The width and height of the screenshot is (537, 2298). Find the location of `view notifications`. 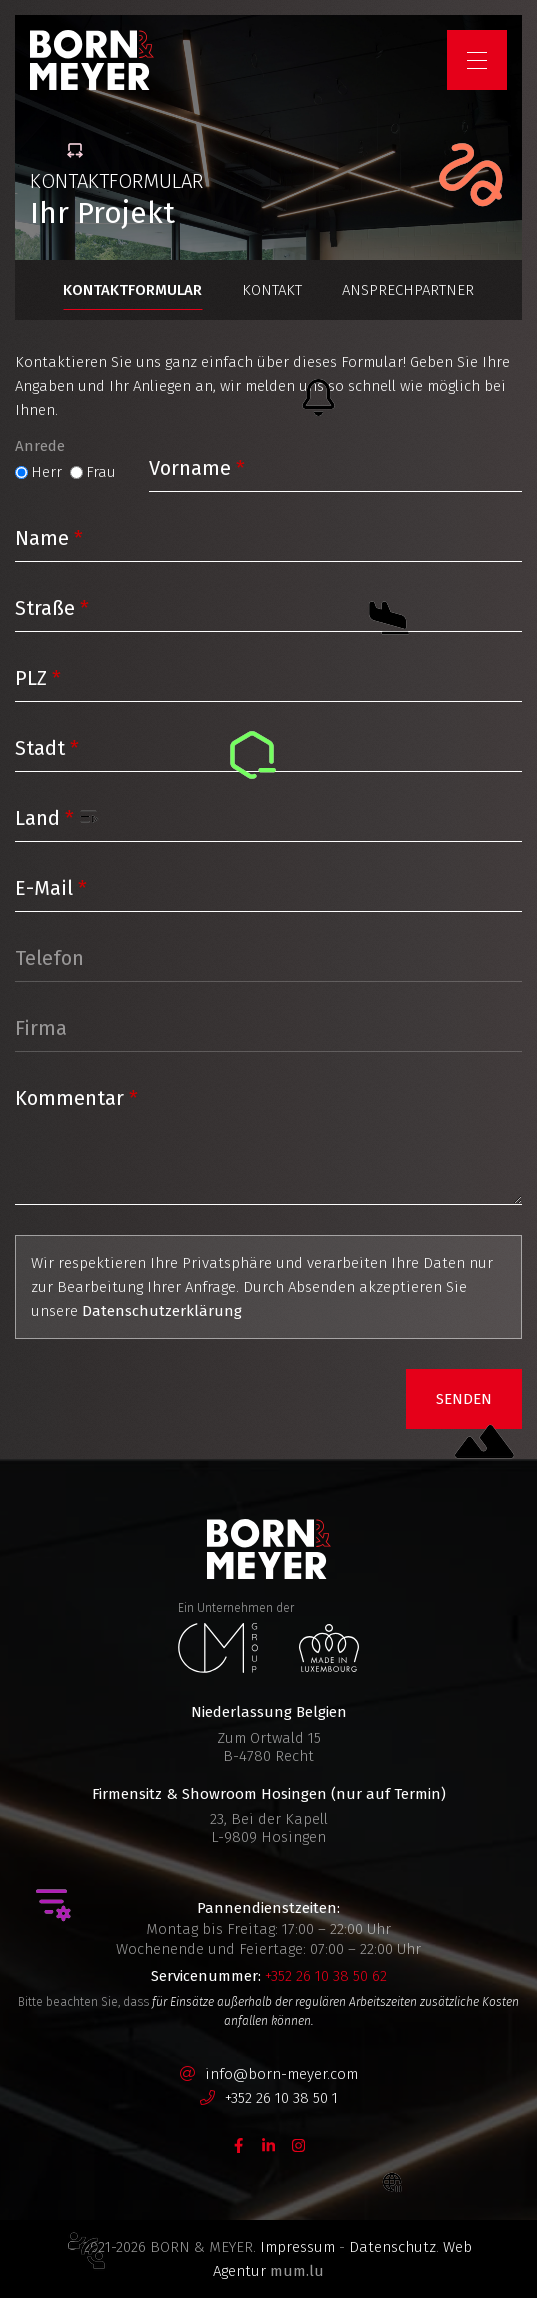

view notifications is located at coordinates (318, 397).